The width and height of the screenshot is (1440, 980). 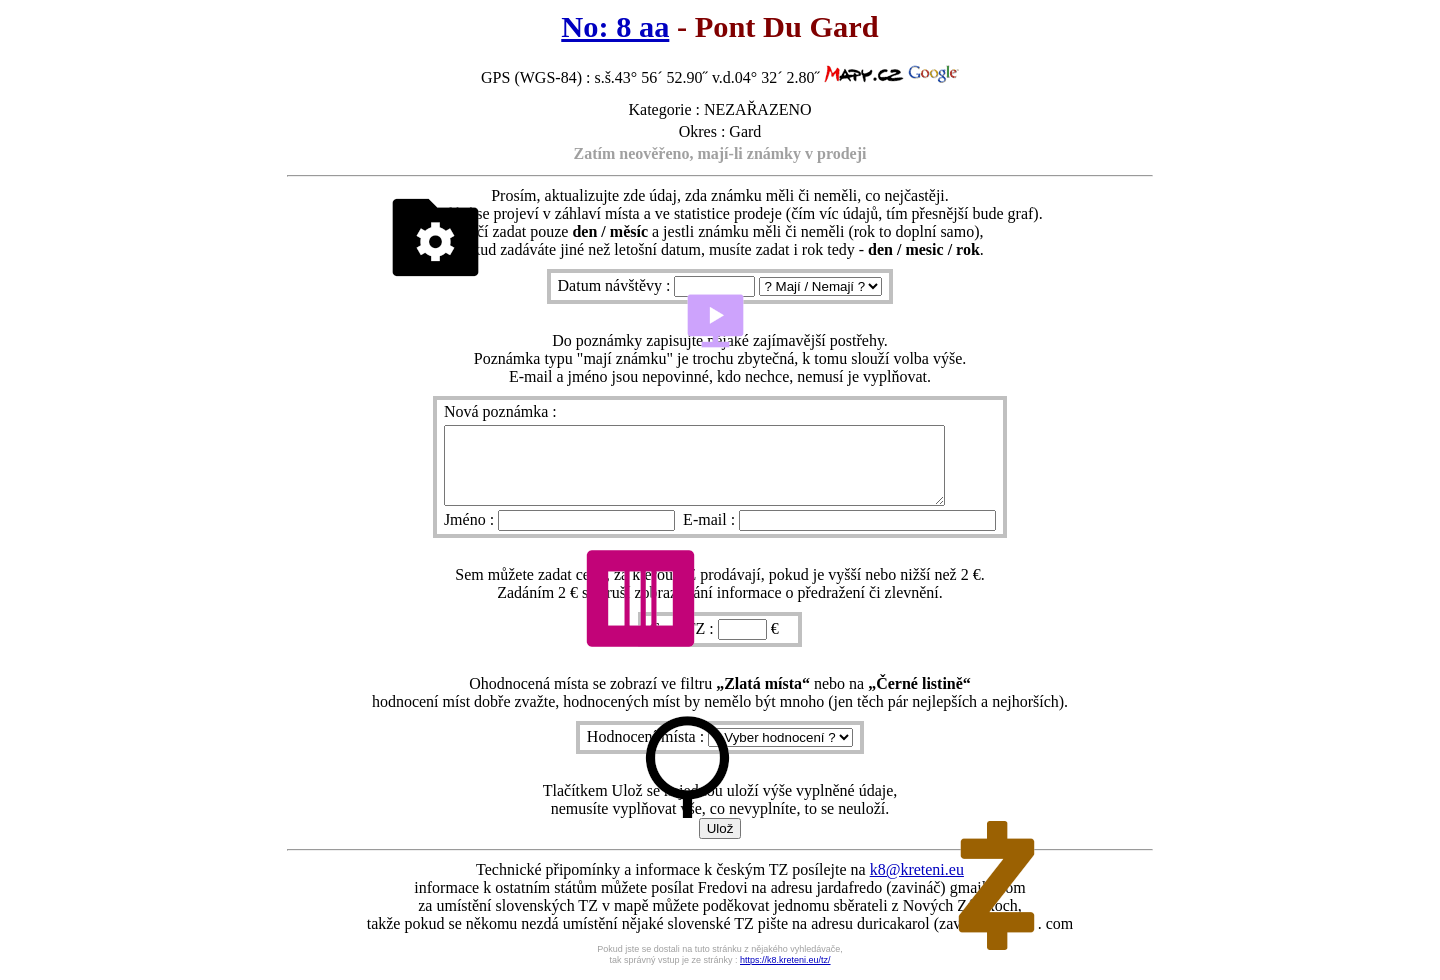 What do you see at coordinates (715, 319) in the screenshot?
I see `start a presentation slideshow` at bounding box center [715, 319].